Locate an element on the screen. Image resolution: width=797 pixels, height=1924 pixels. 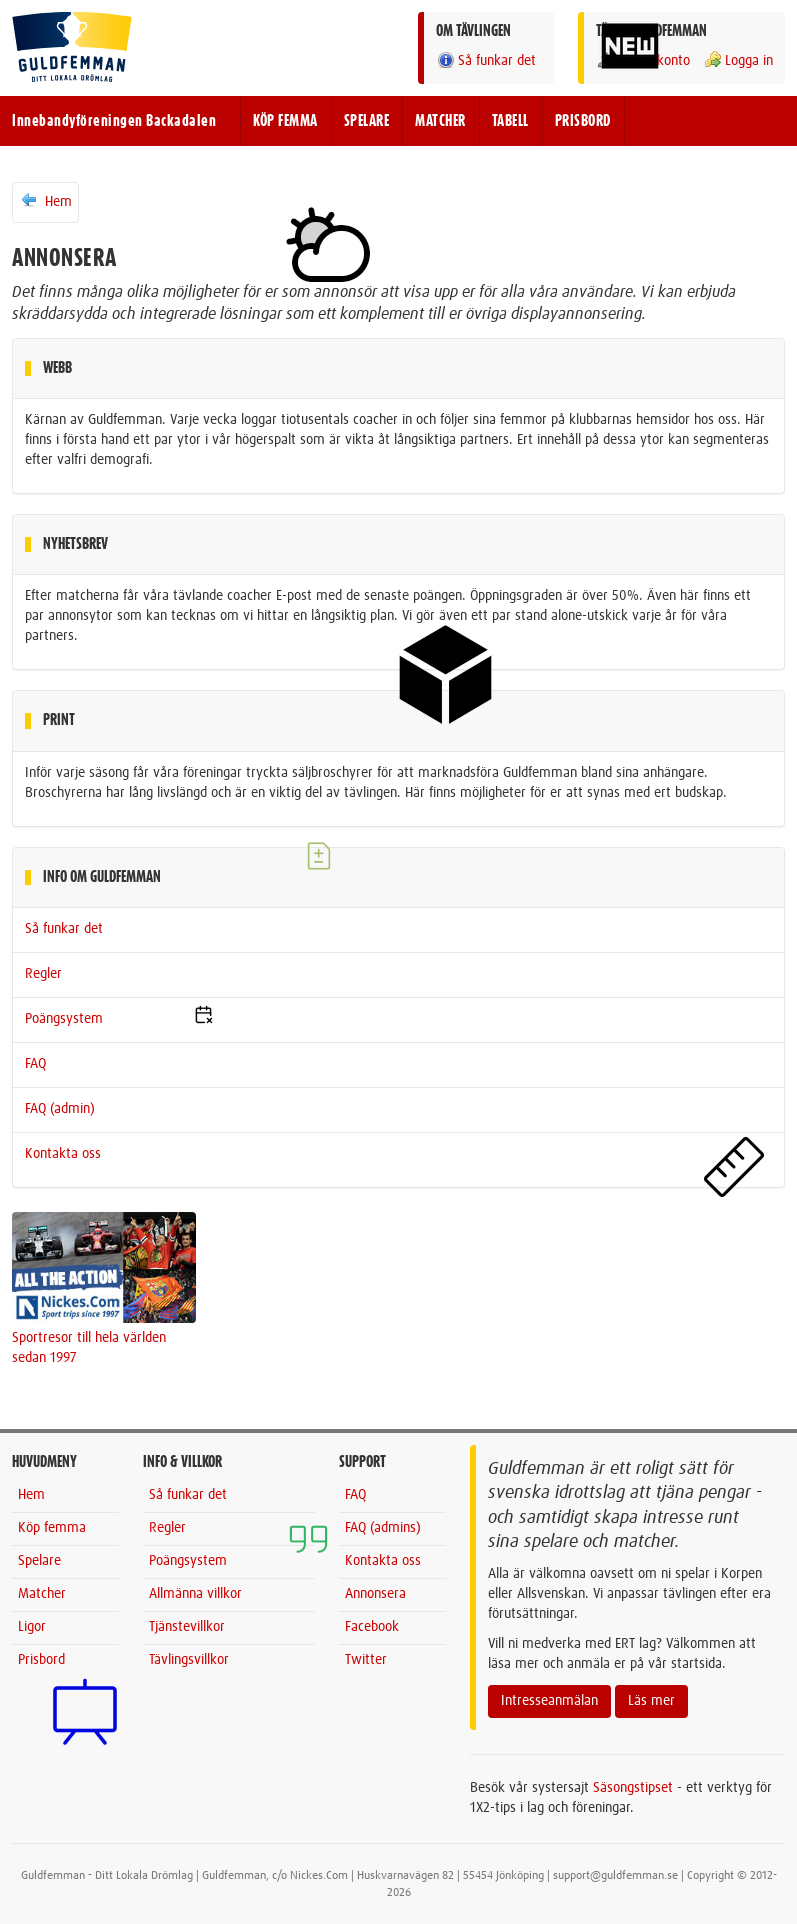
start or view a presentation is located at coordinates (85, 1713).